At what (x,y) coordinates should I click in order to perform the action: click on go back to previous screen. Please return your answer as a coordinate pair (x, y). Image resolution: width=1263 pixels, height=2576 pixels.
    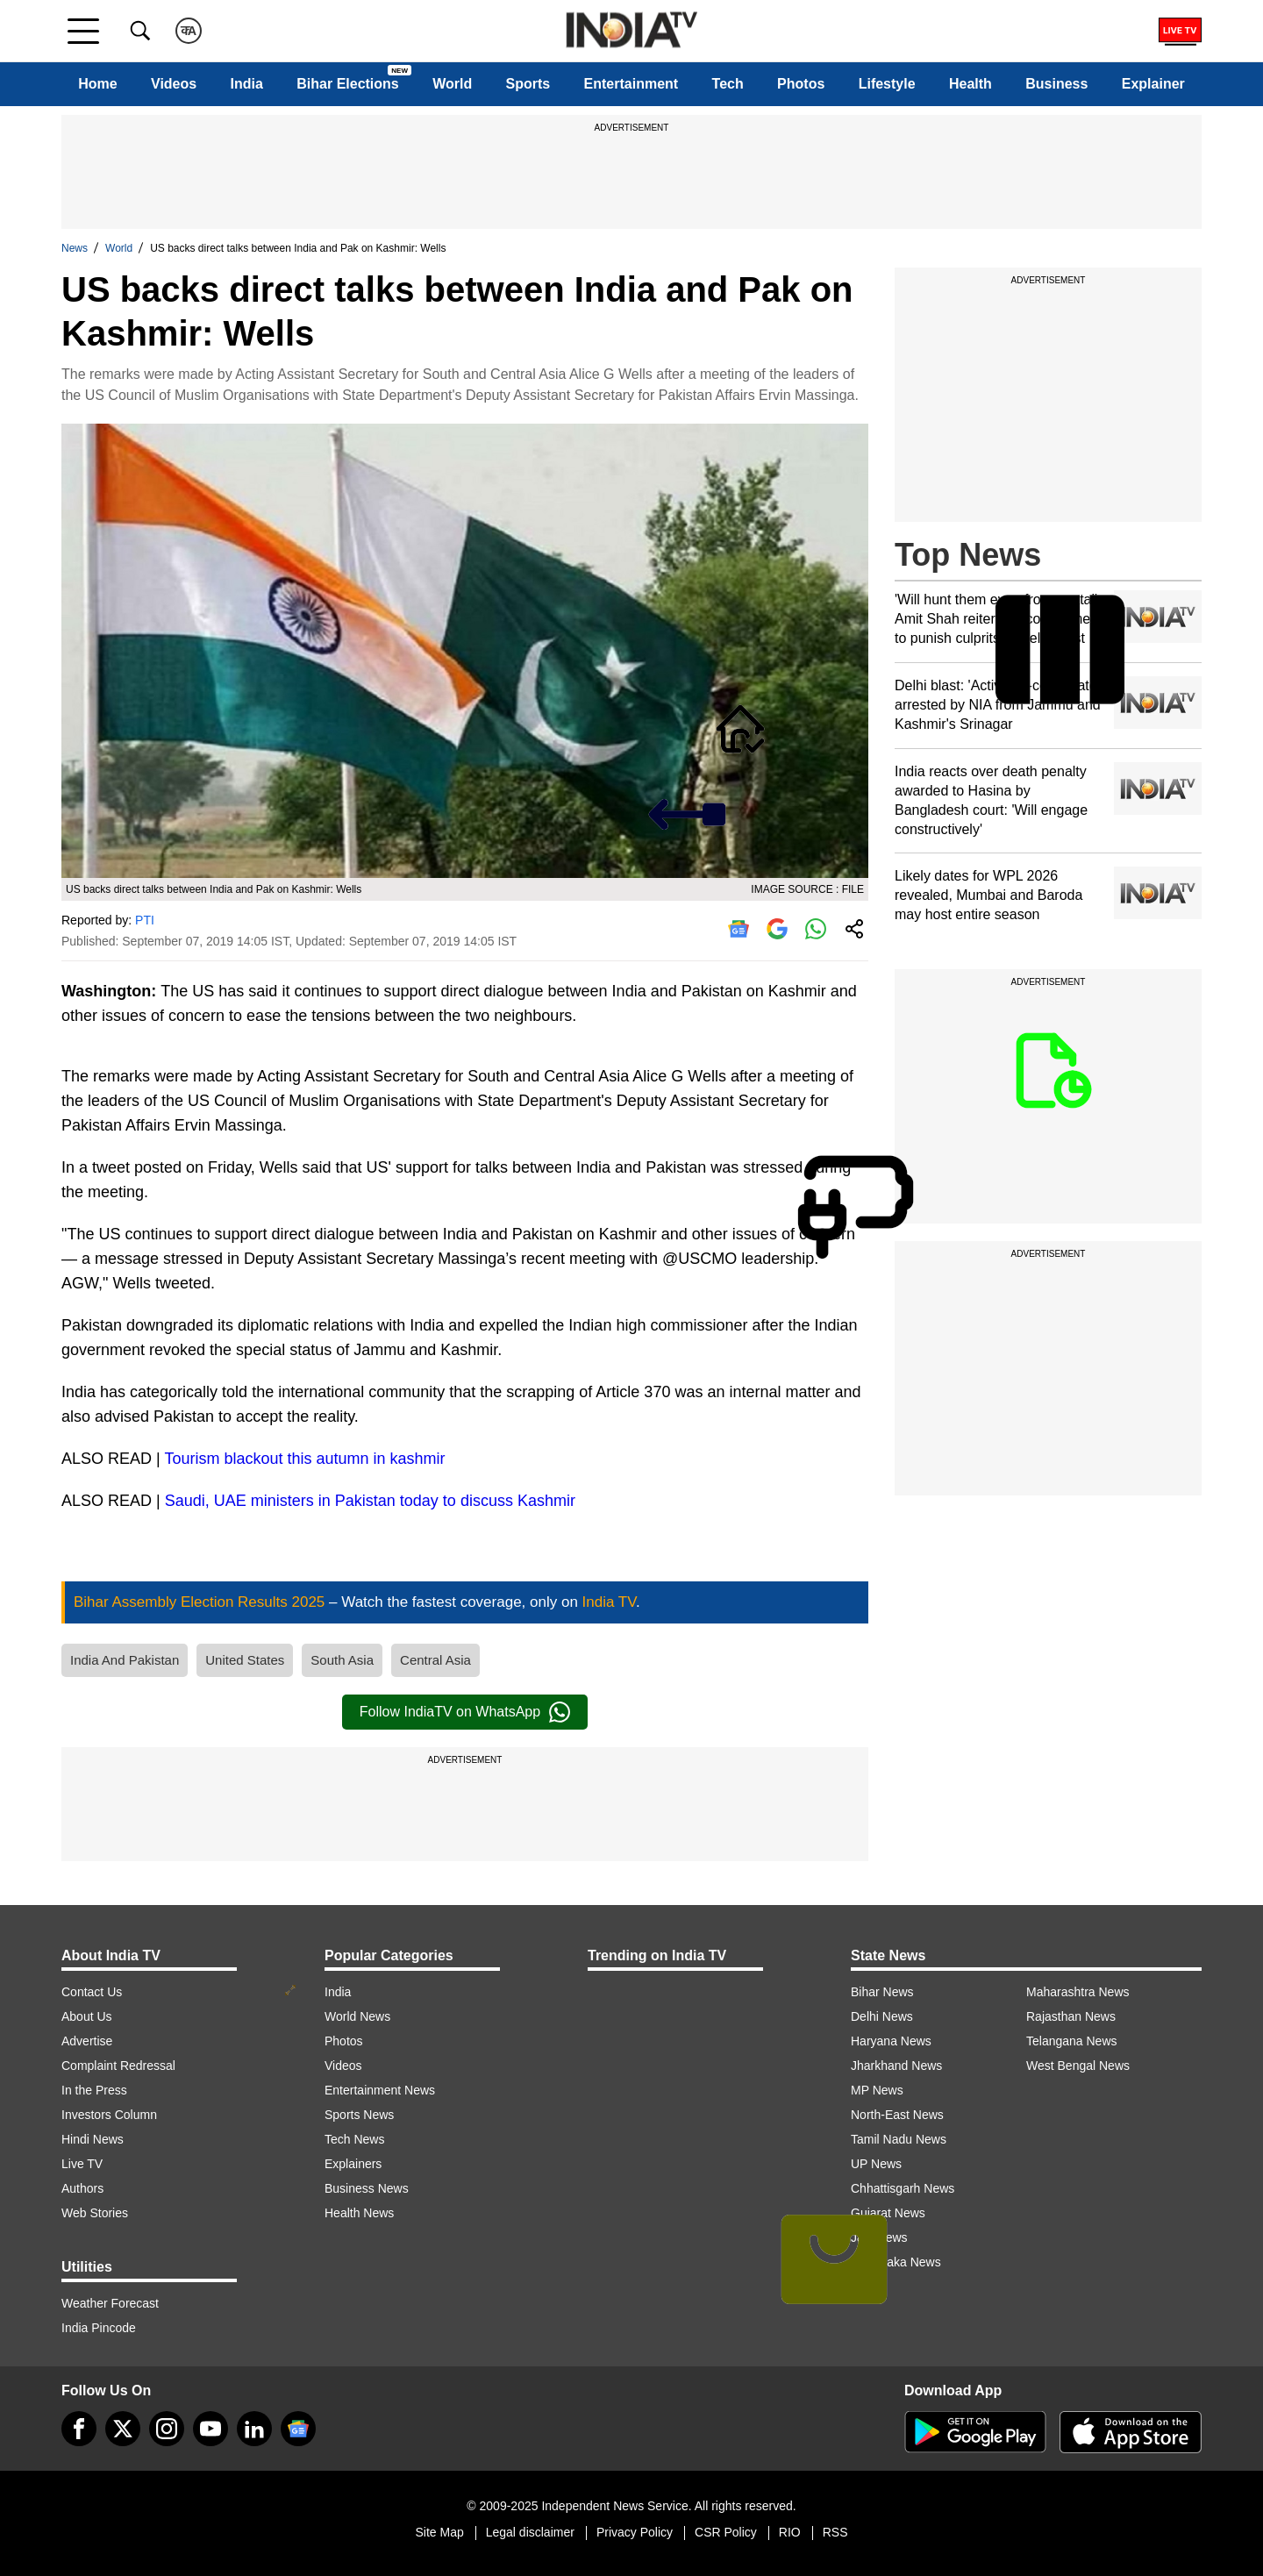
    Looking at the image, I should click on (687, 814).